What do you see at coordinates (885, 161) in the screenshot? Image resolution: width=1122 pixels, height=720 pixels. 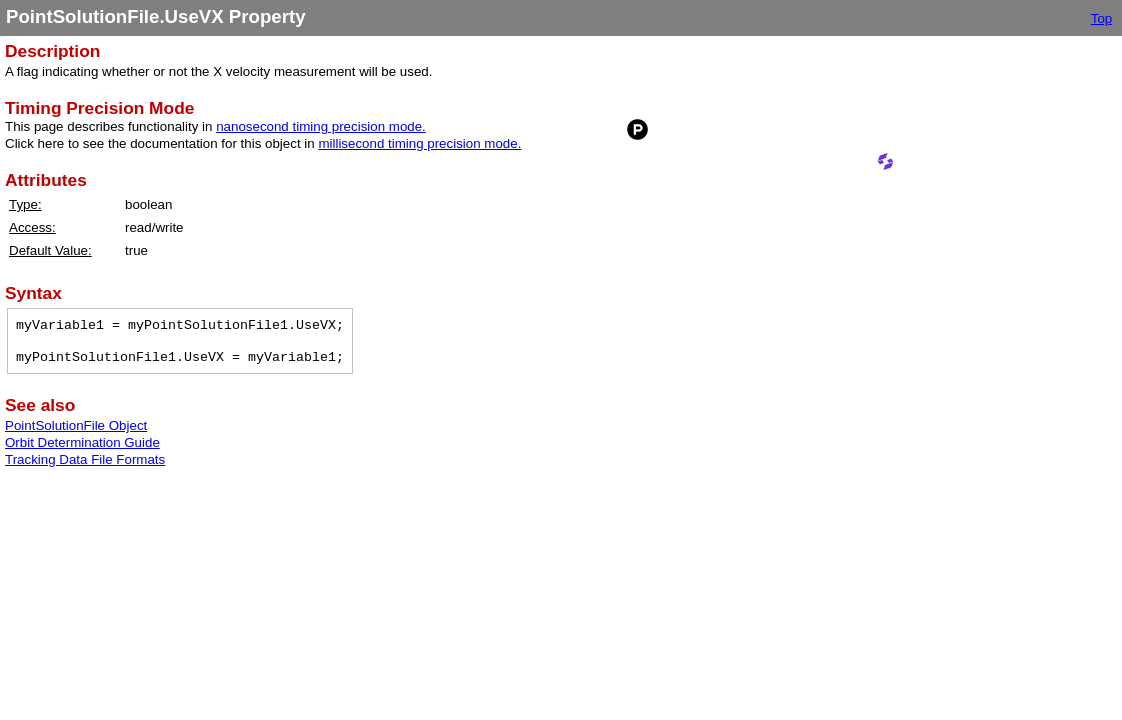 I see `ServBay application logo` at bounding box center [885, 161].